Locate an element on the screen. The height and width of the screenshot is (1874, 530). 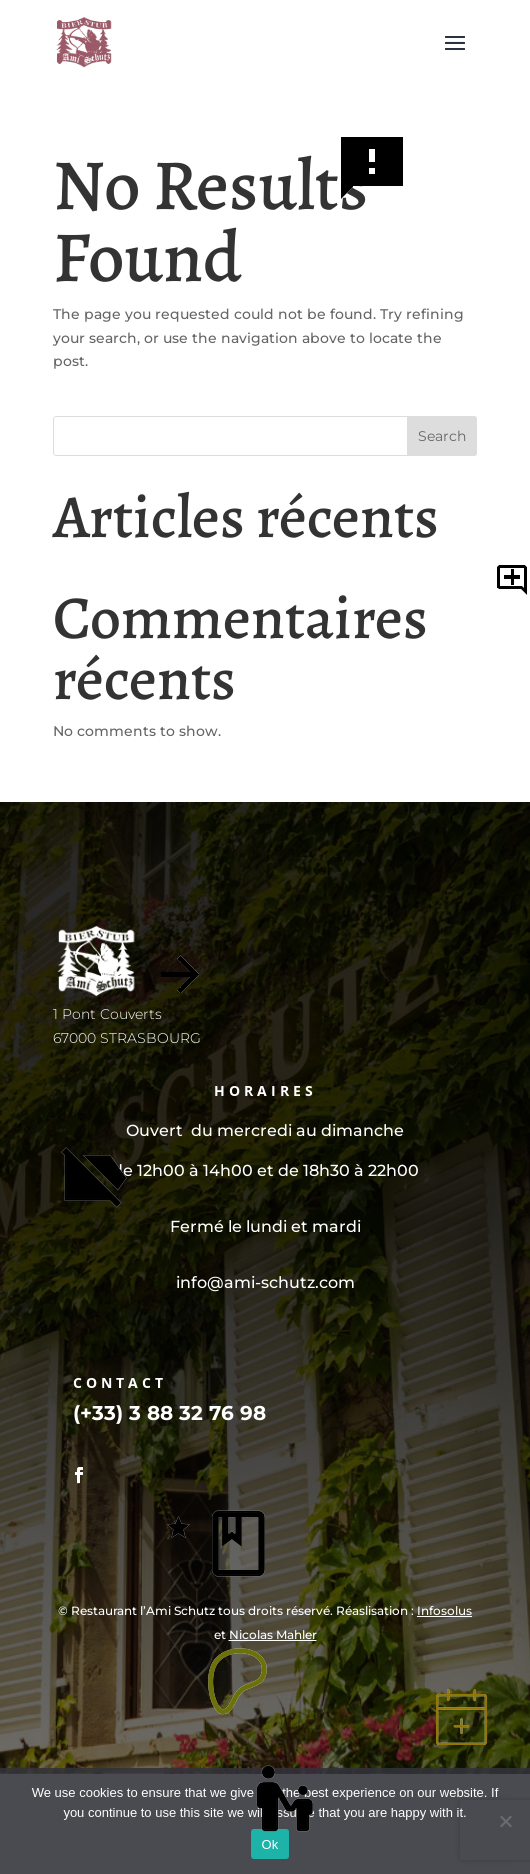
indicates child supervision required is located at coordinates (286, 1798).